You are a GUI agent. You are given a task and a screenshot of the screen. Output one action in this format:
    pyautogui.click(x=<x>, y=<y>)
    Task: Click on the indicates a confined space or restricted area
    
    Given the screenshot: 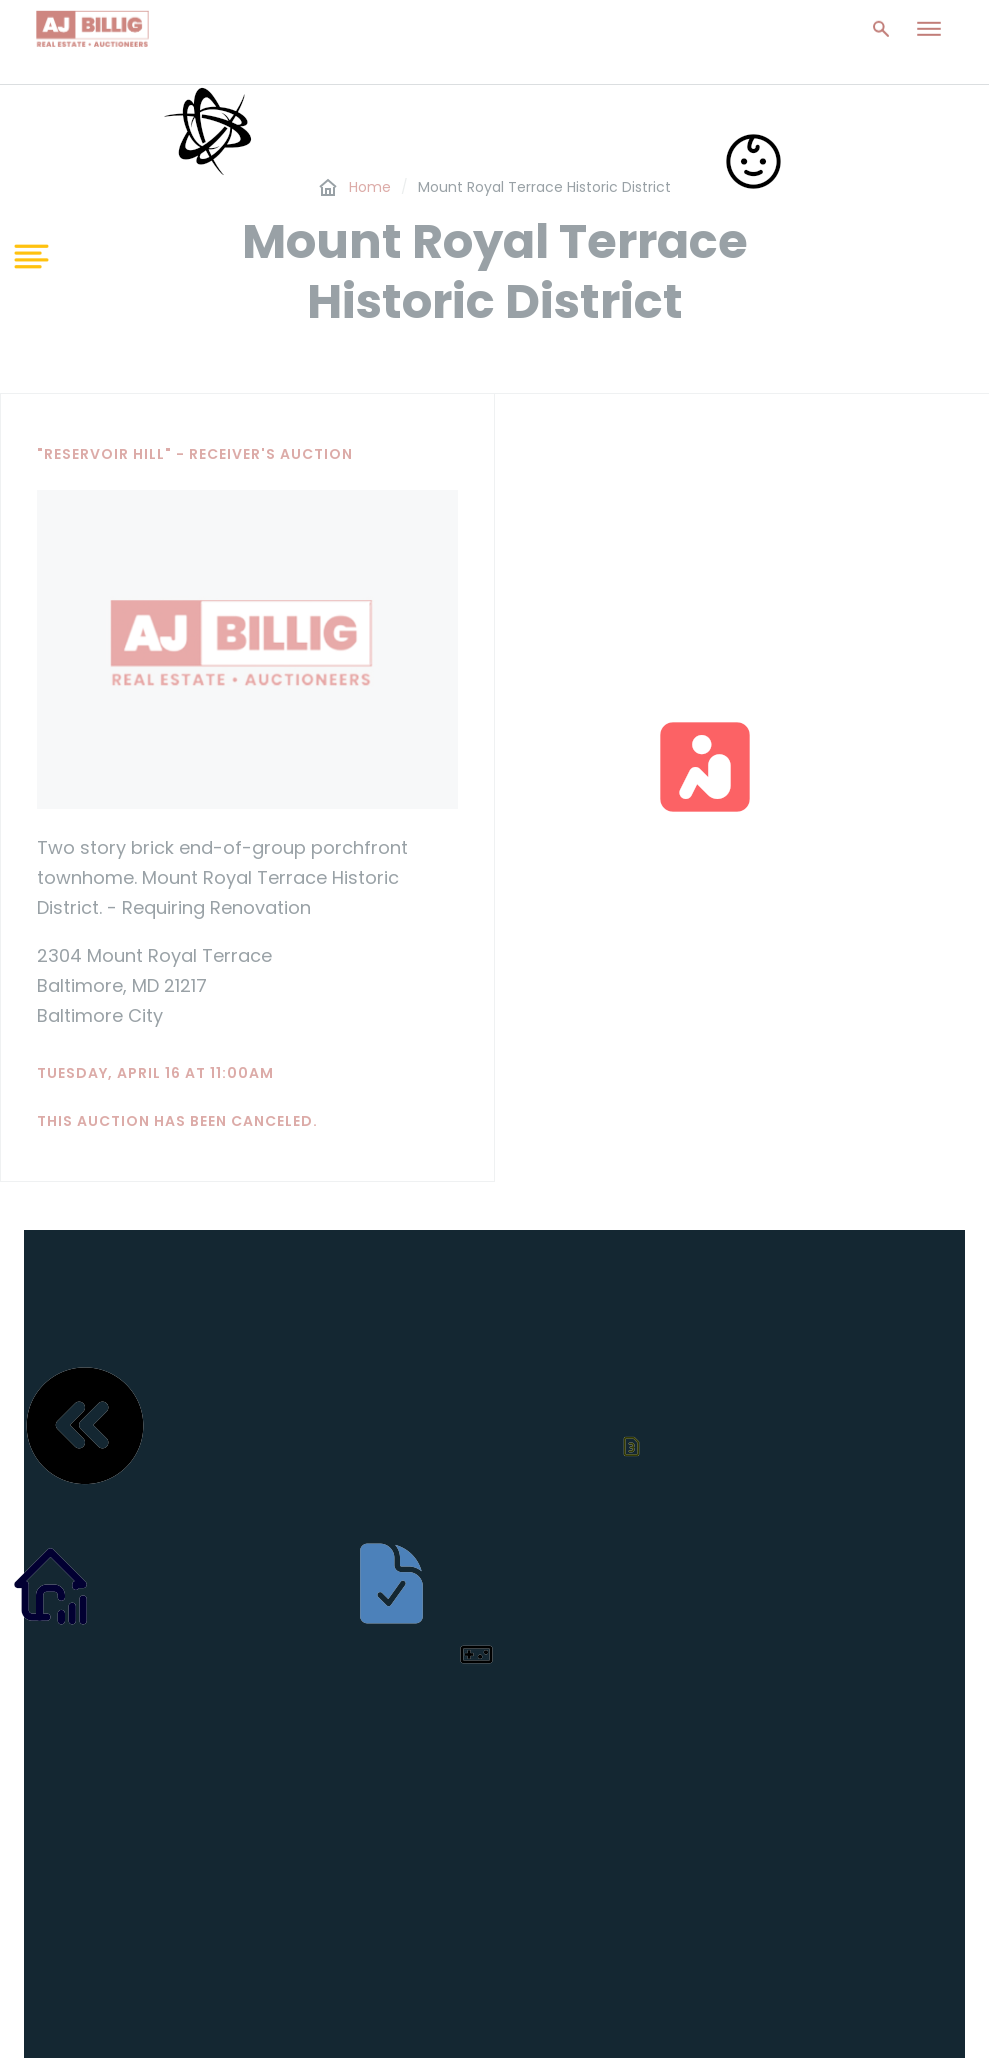 What is the action you would take?
    pyautogui.click(x=705, y=767)
    